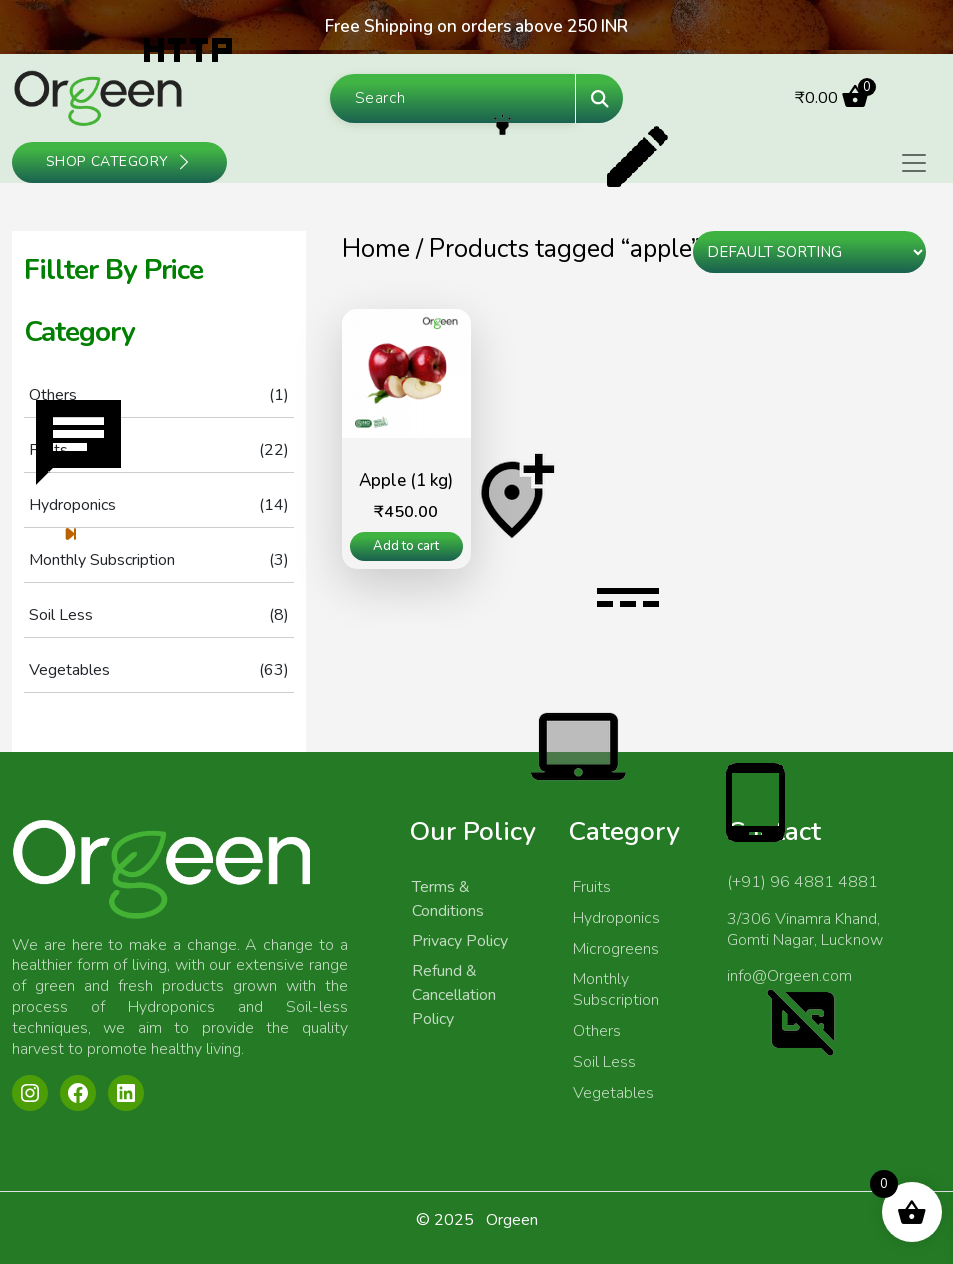 Image resolution: width=953 pixels, height=1264 pixels. Describe the element at coordinates (755, 802) in the screenshot. I see `switch to tablet view or mode` at that location.